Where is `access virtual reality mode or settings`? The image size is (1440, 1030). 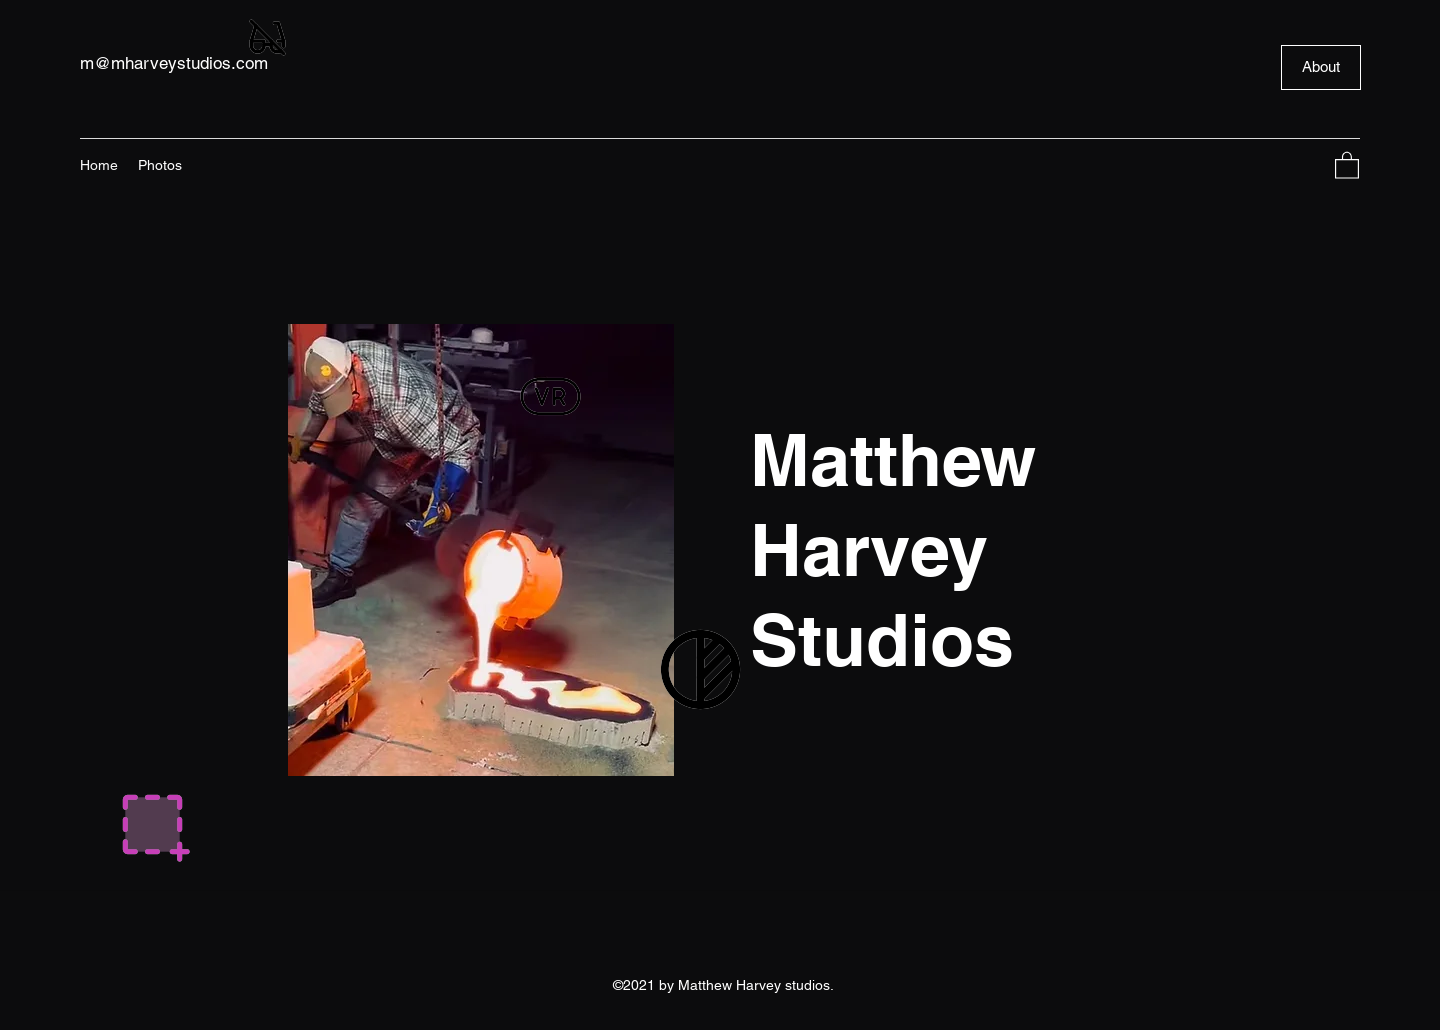
access virtual reality mode or settings is located at coordinates (550, 396).